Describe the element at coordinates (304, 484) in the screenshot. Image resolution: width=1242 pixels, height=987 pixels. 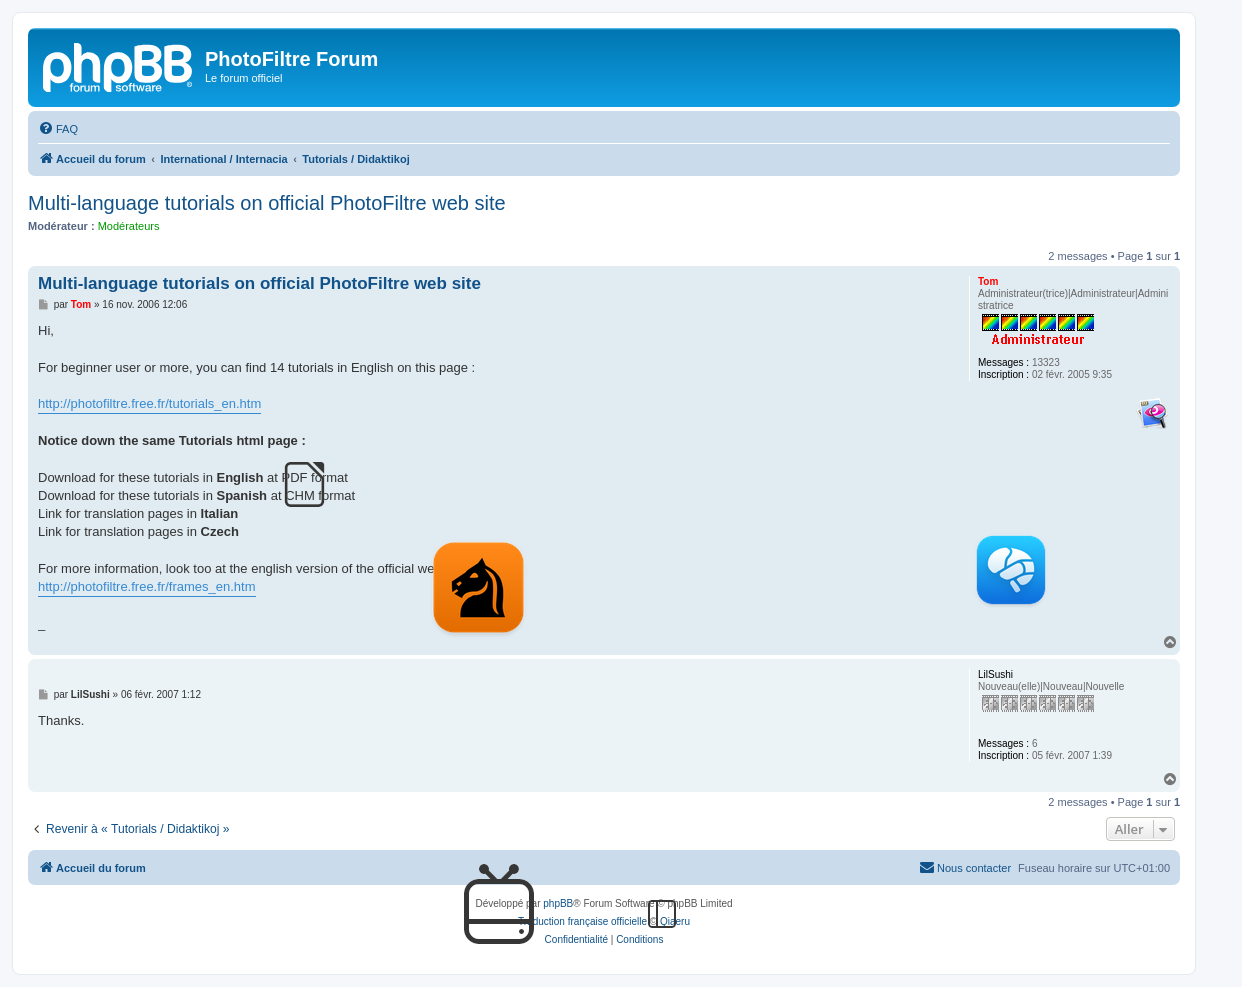
I see `open LibreOffice suite` at that location.